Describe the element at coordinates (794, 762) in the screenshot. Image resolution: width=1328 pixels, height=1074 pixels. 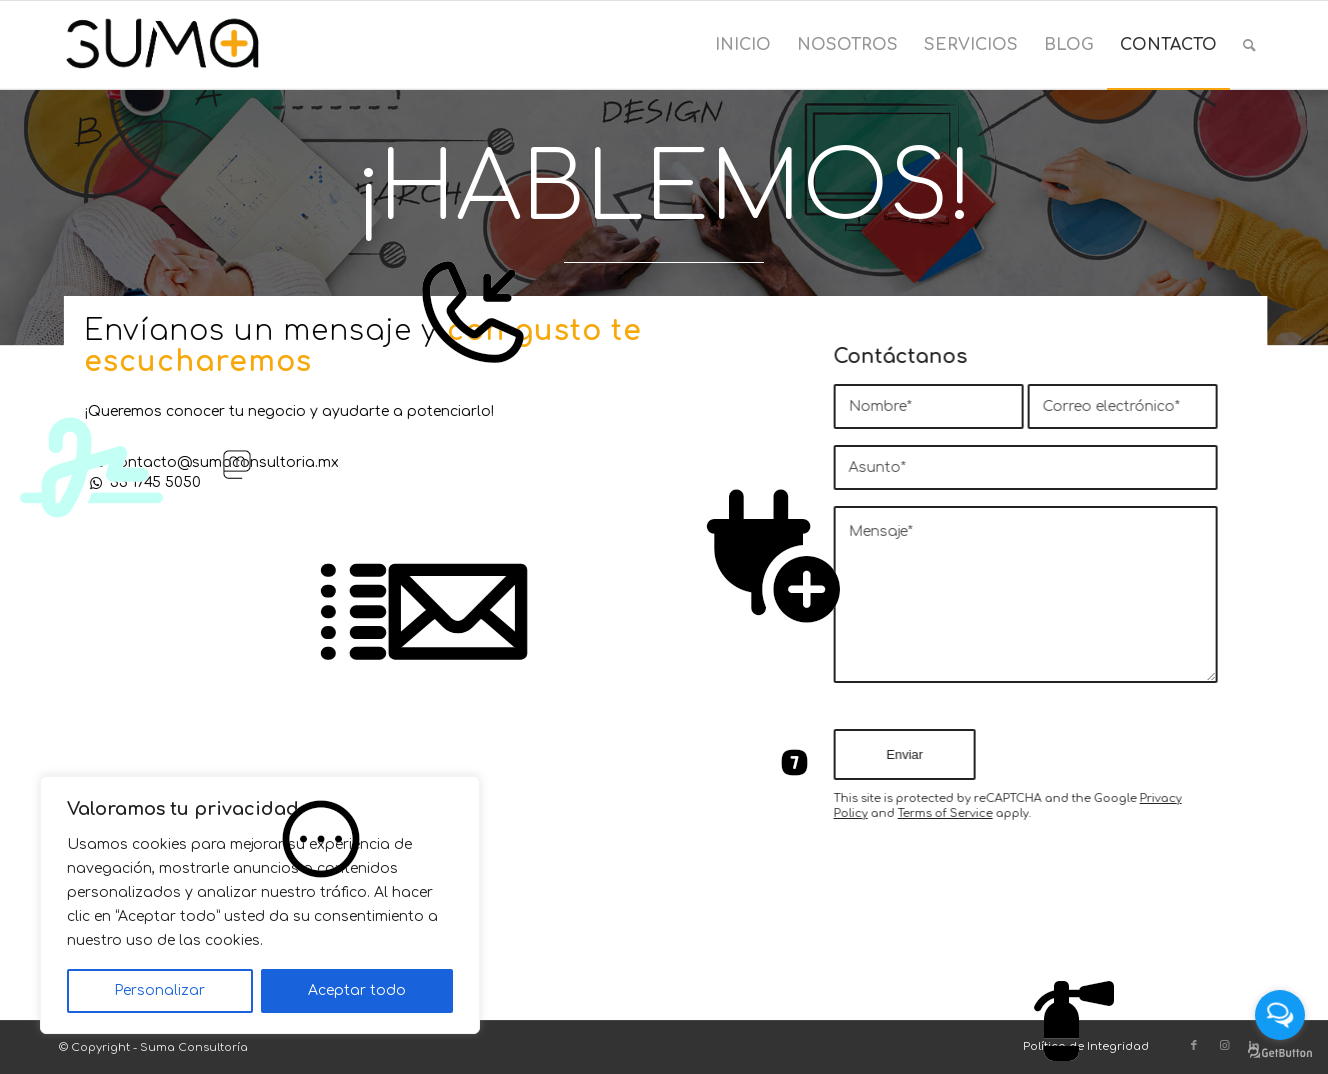
I see `indicates item number 7 in a list or sequence` at that location.